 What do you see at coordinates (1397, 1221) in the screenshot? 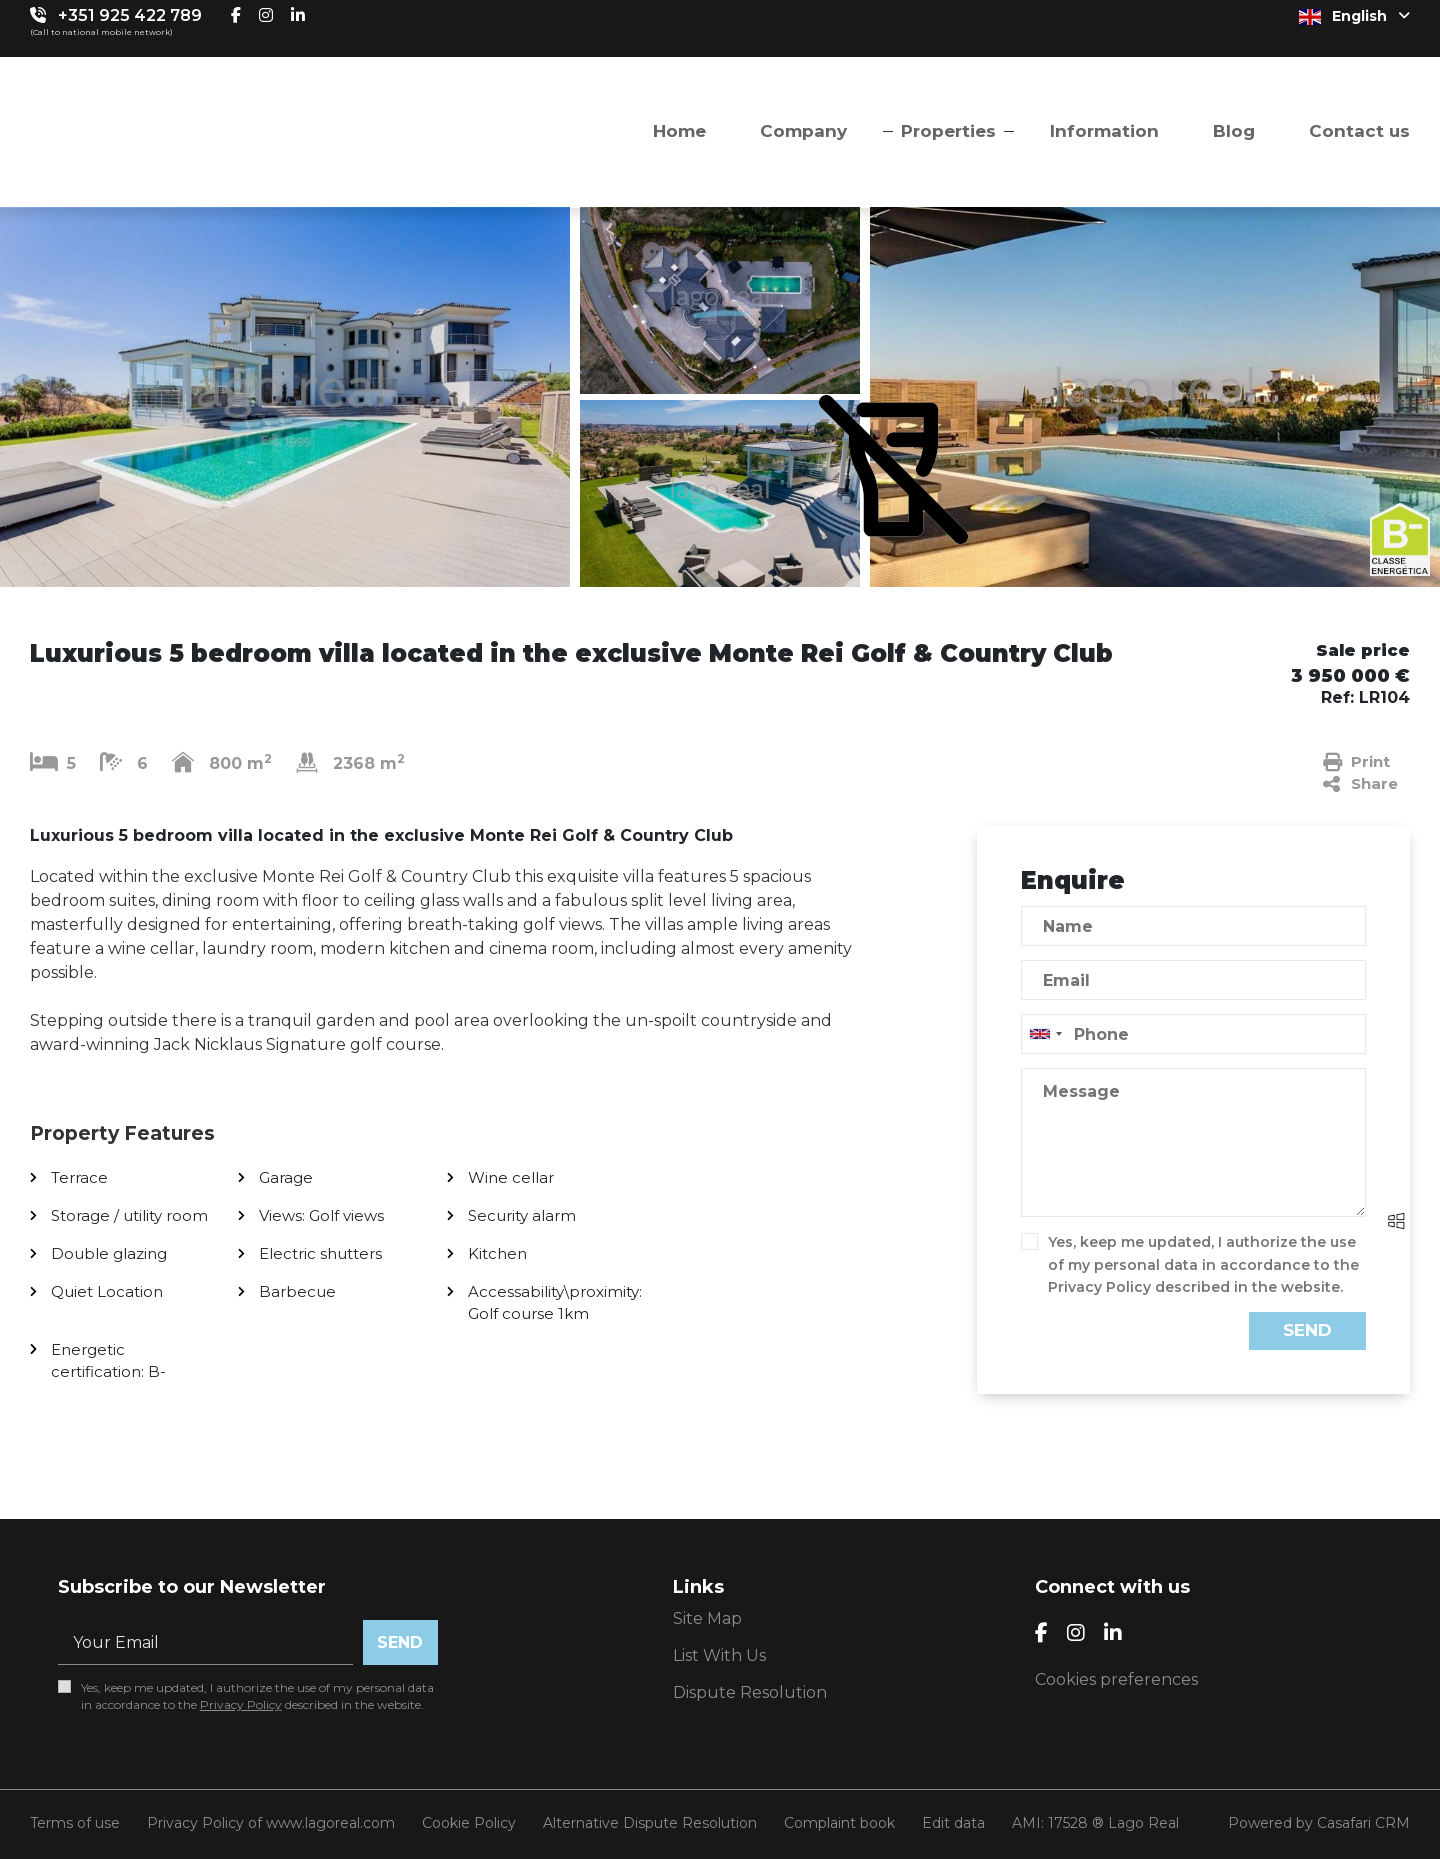
I see `open windows start menu` at bounding box center [1397, 1221].